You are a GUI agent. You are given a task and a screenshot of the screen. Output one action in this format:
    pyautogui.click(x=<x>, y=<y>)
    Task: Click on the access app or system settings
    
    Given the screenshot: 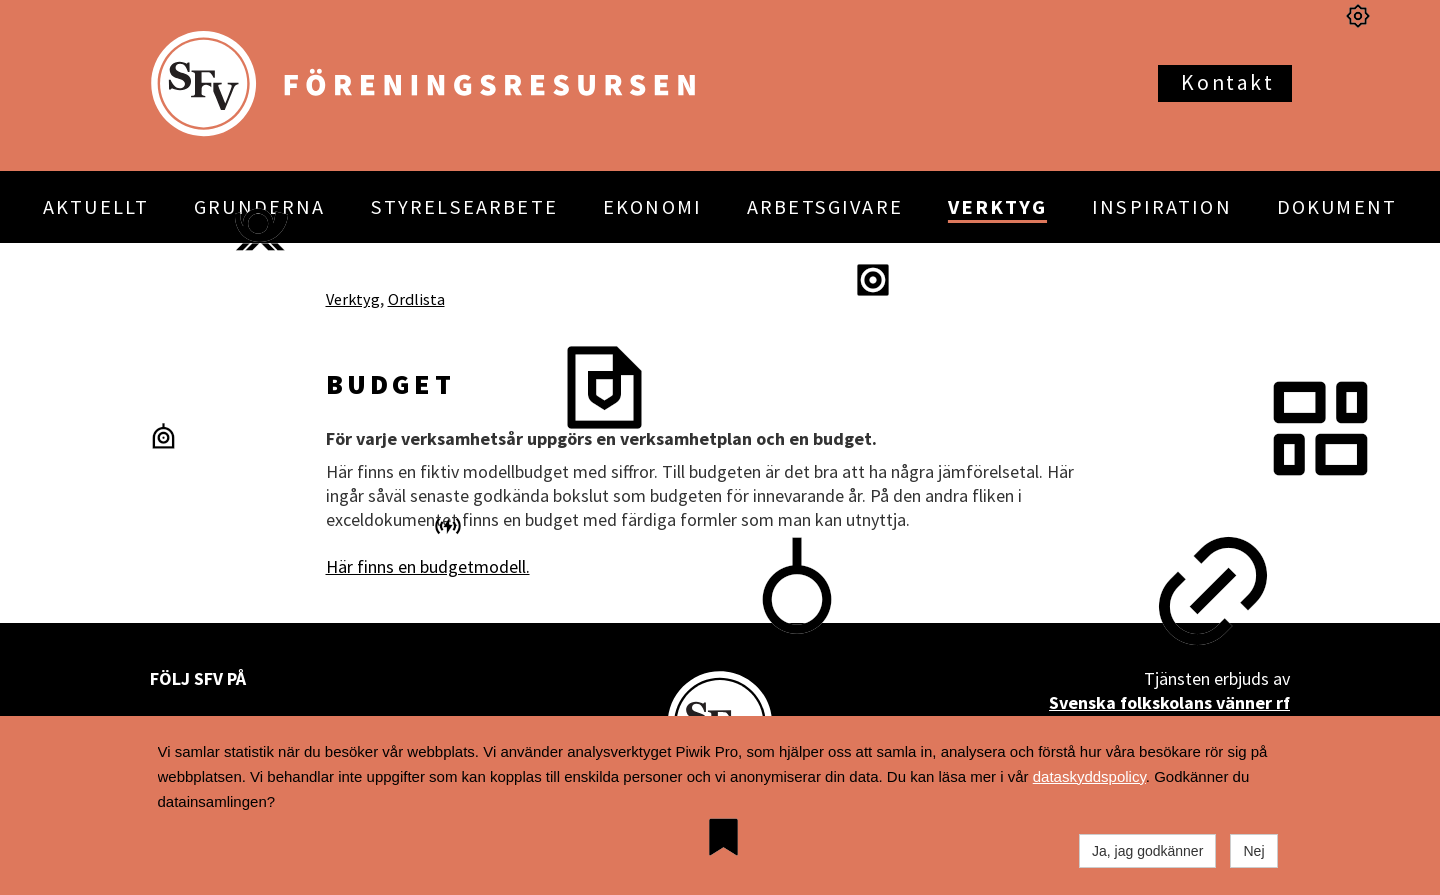 What is the action you would take?
    pyautogui.click(x=1358, y=16)
    